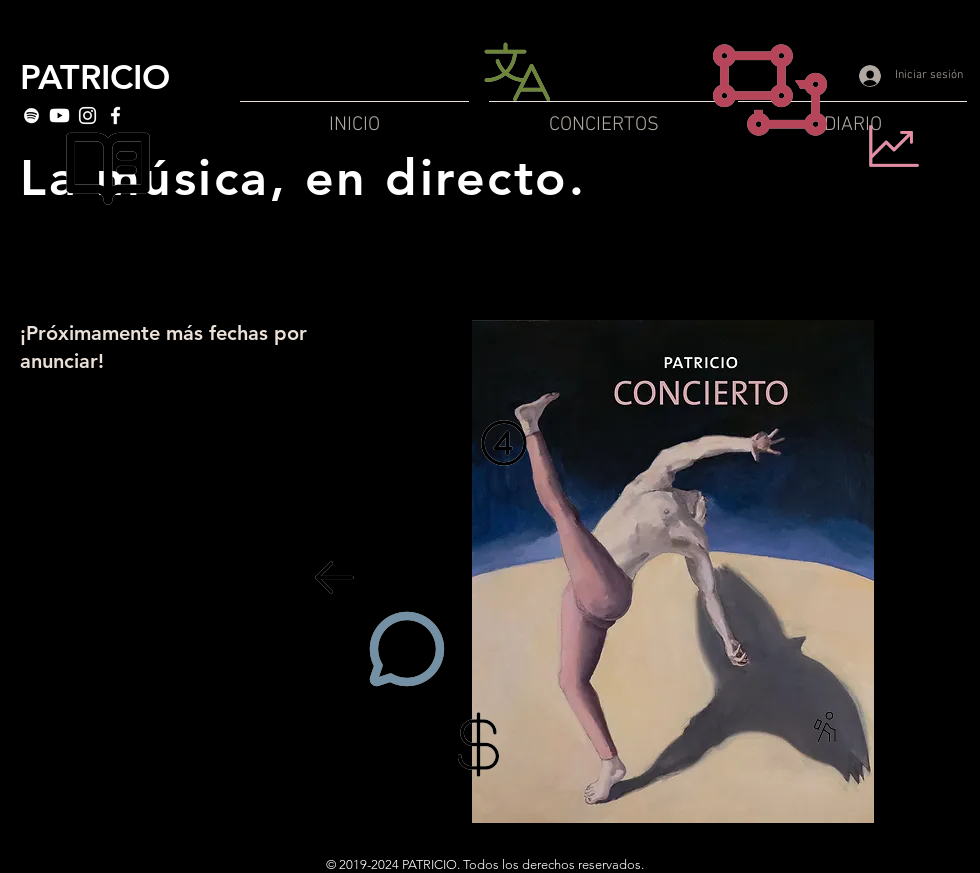  What do you see at coordinates (334, 577) in the screenshot?
I see `go back to the previous screen` at bounding box center [334, 577].